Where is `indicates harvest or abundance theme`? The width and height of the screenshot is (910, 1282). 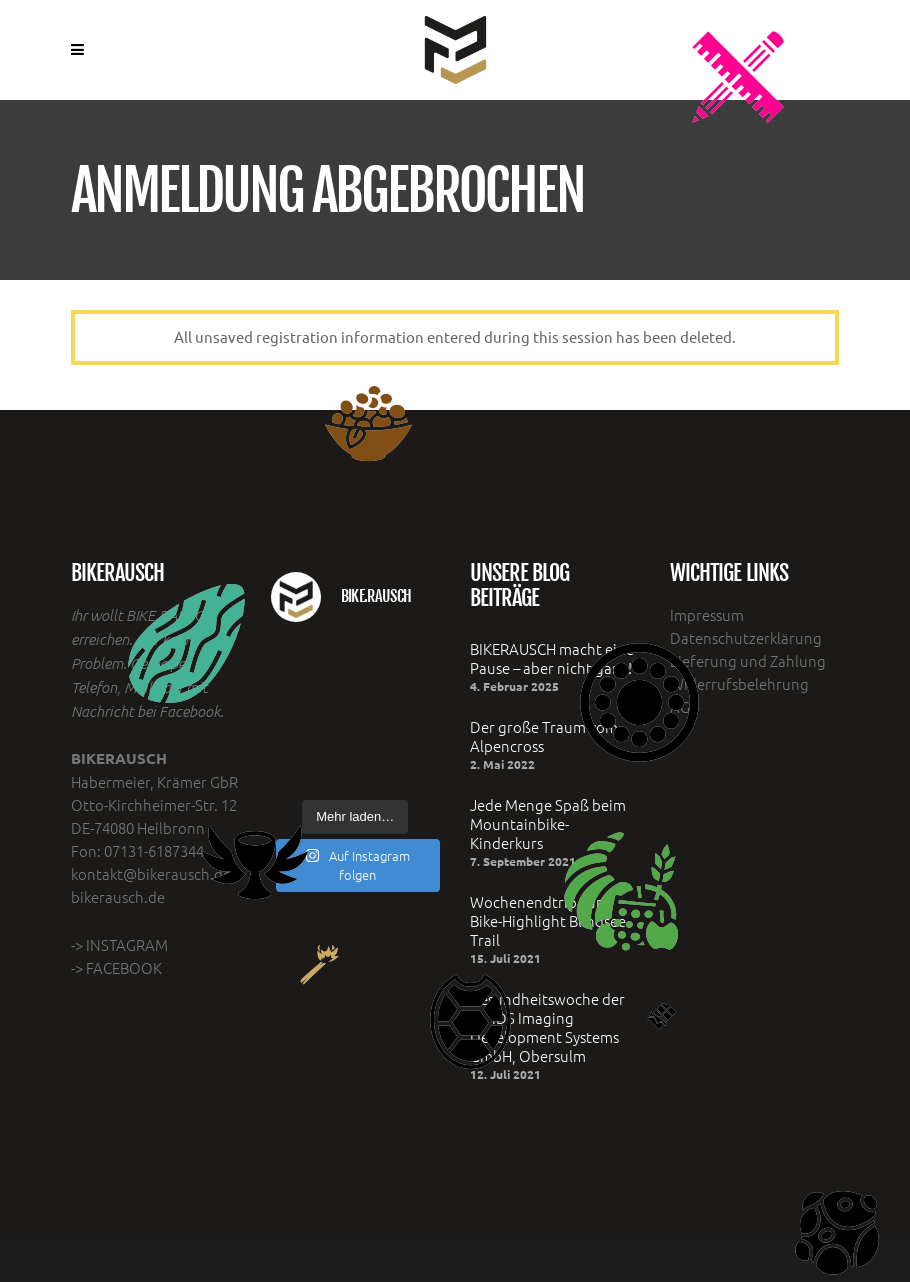
indicates harvest or abundance theme is located at coordinates (621, 890).